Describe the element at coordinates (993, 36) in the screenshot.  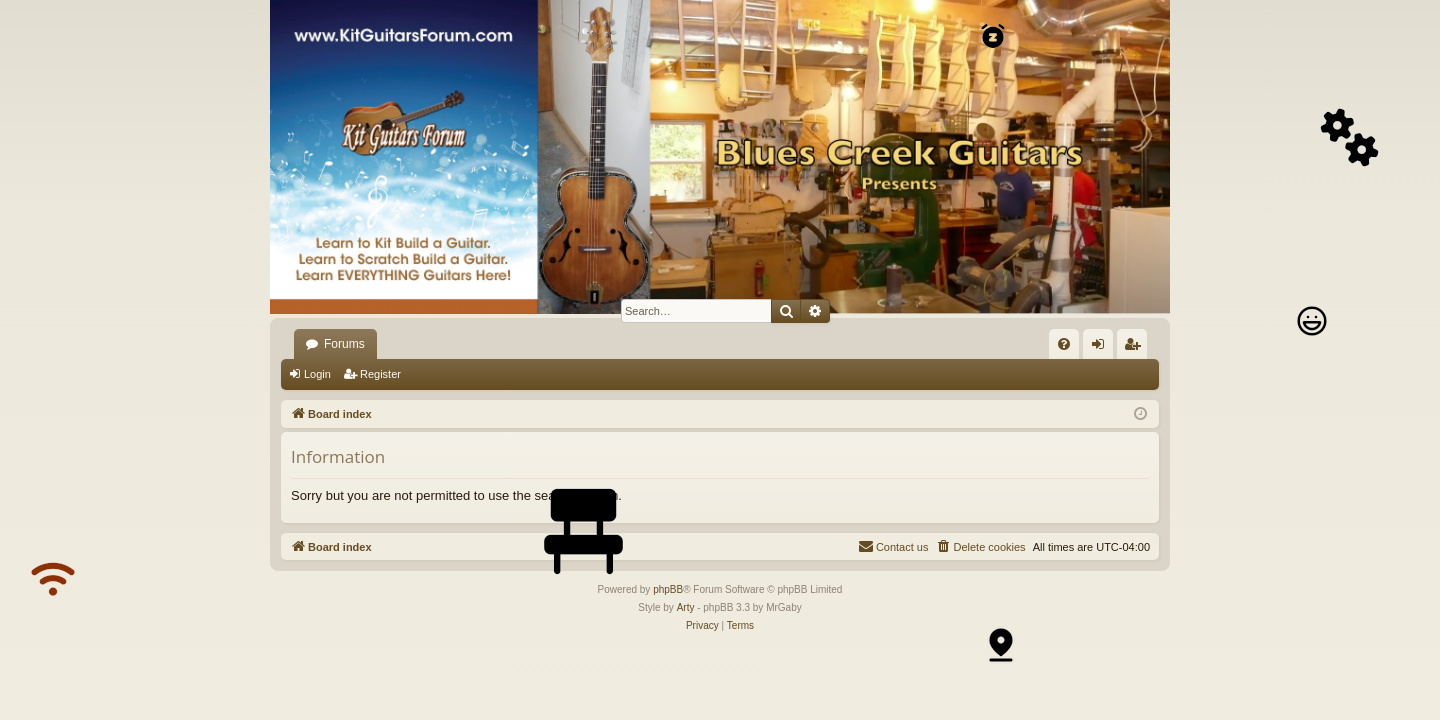
I see `snooze an active alarm` at that location.